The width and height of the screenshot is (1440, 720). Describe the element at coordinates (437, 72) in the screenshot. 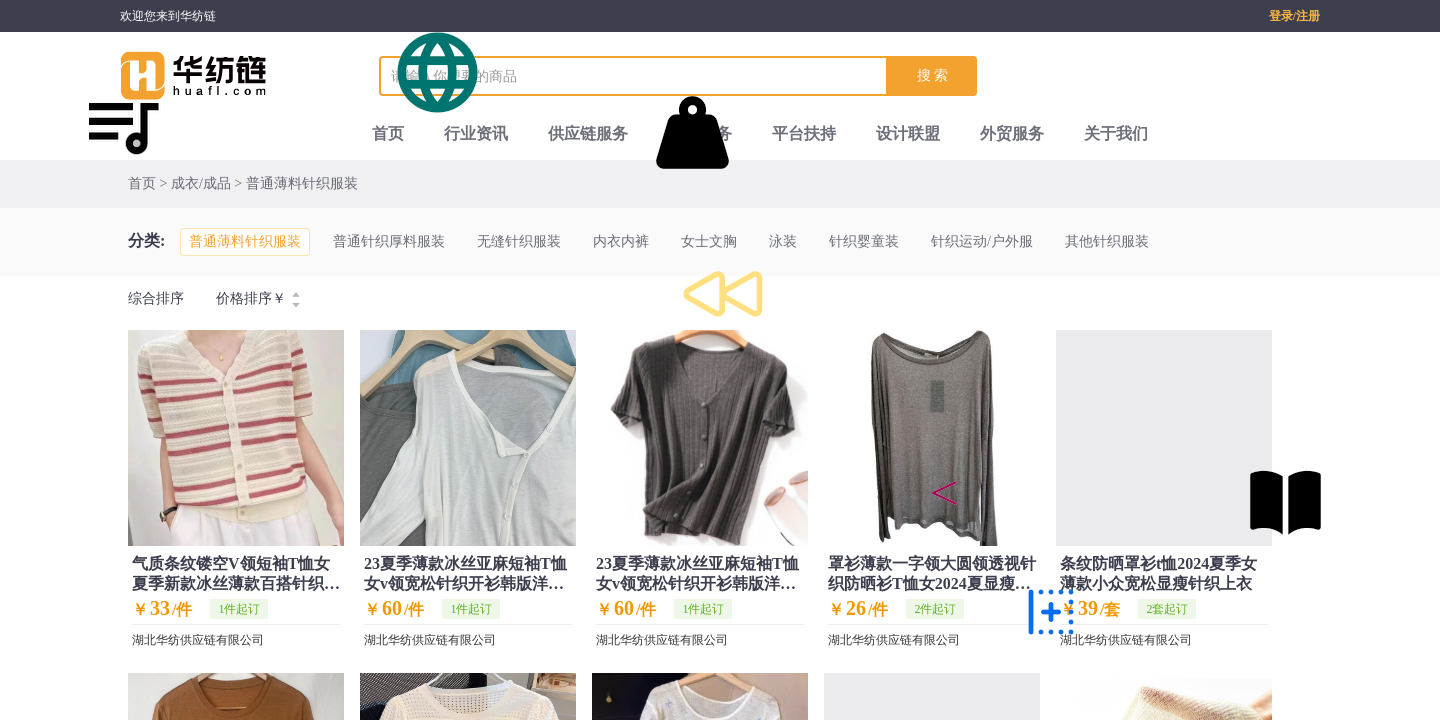

I see `switch to global or worldwide view` at that location.